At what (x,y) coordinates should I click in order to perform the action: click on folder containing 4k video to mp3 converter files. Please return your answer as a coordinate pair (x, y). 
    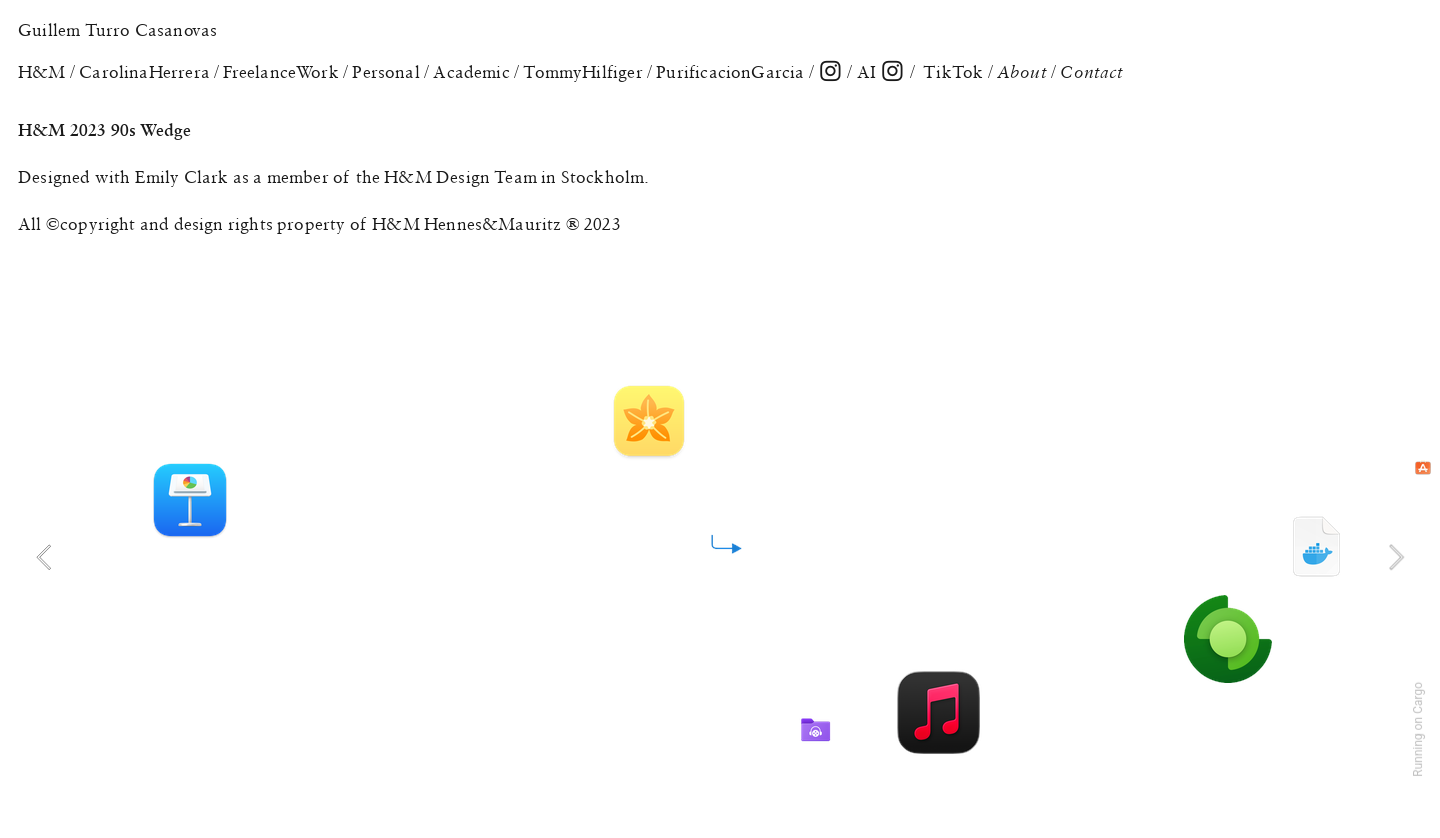
    Looking at the image, I should click on (815, 730).